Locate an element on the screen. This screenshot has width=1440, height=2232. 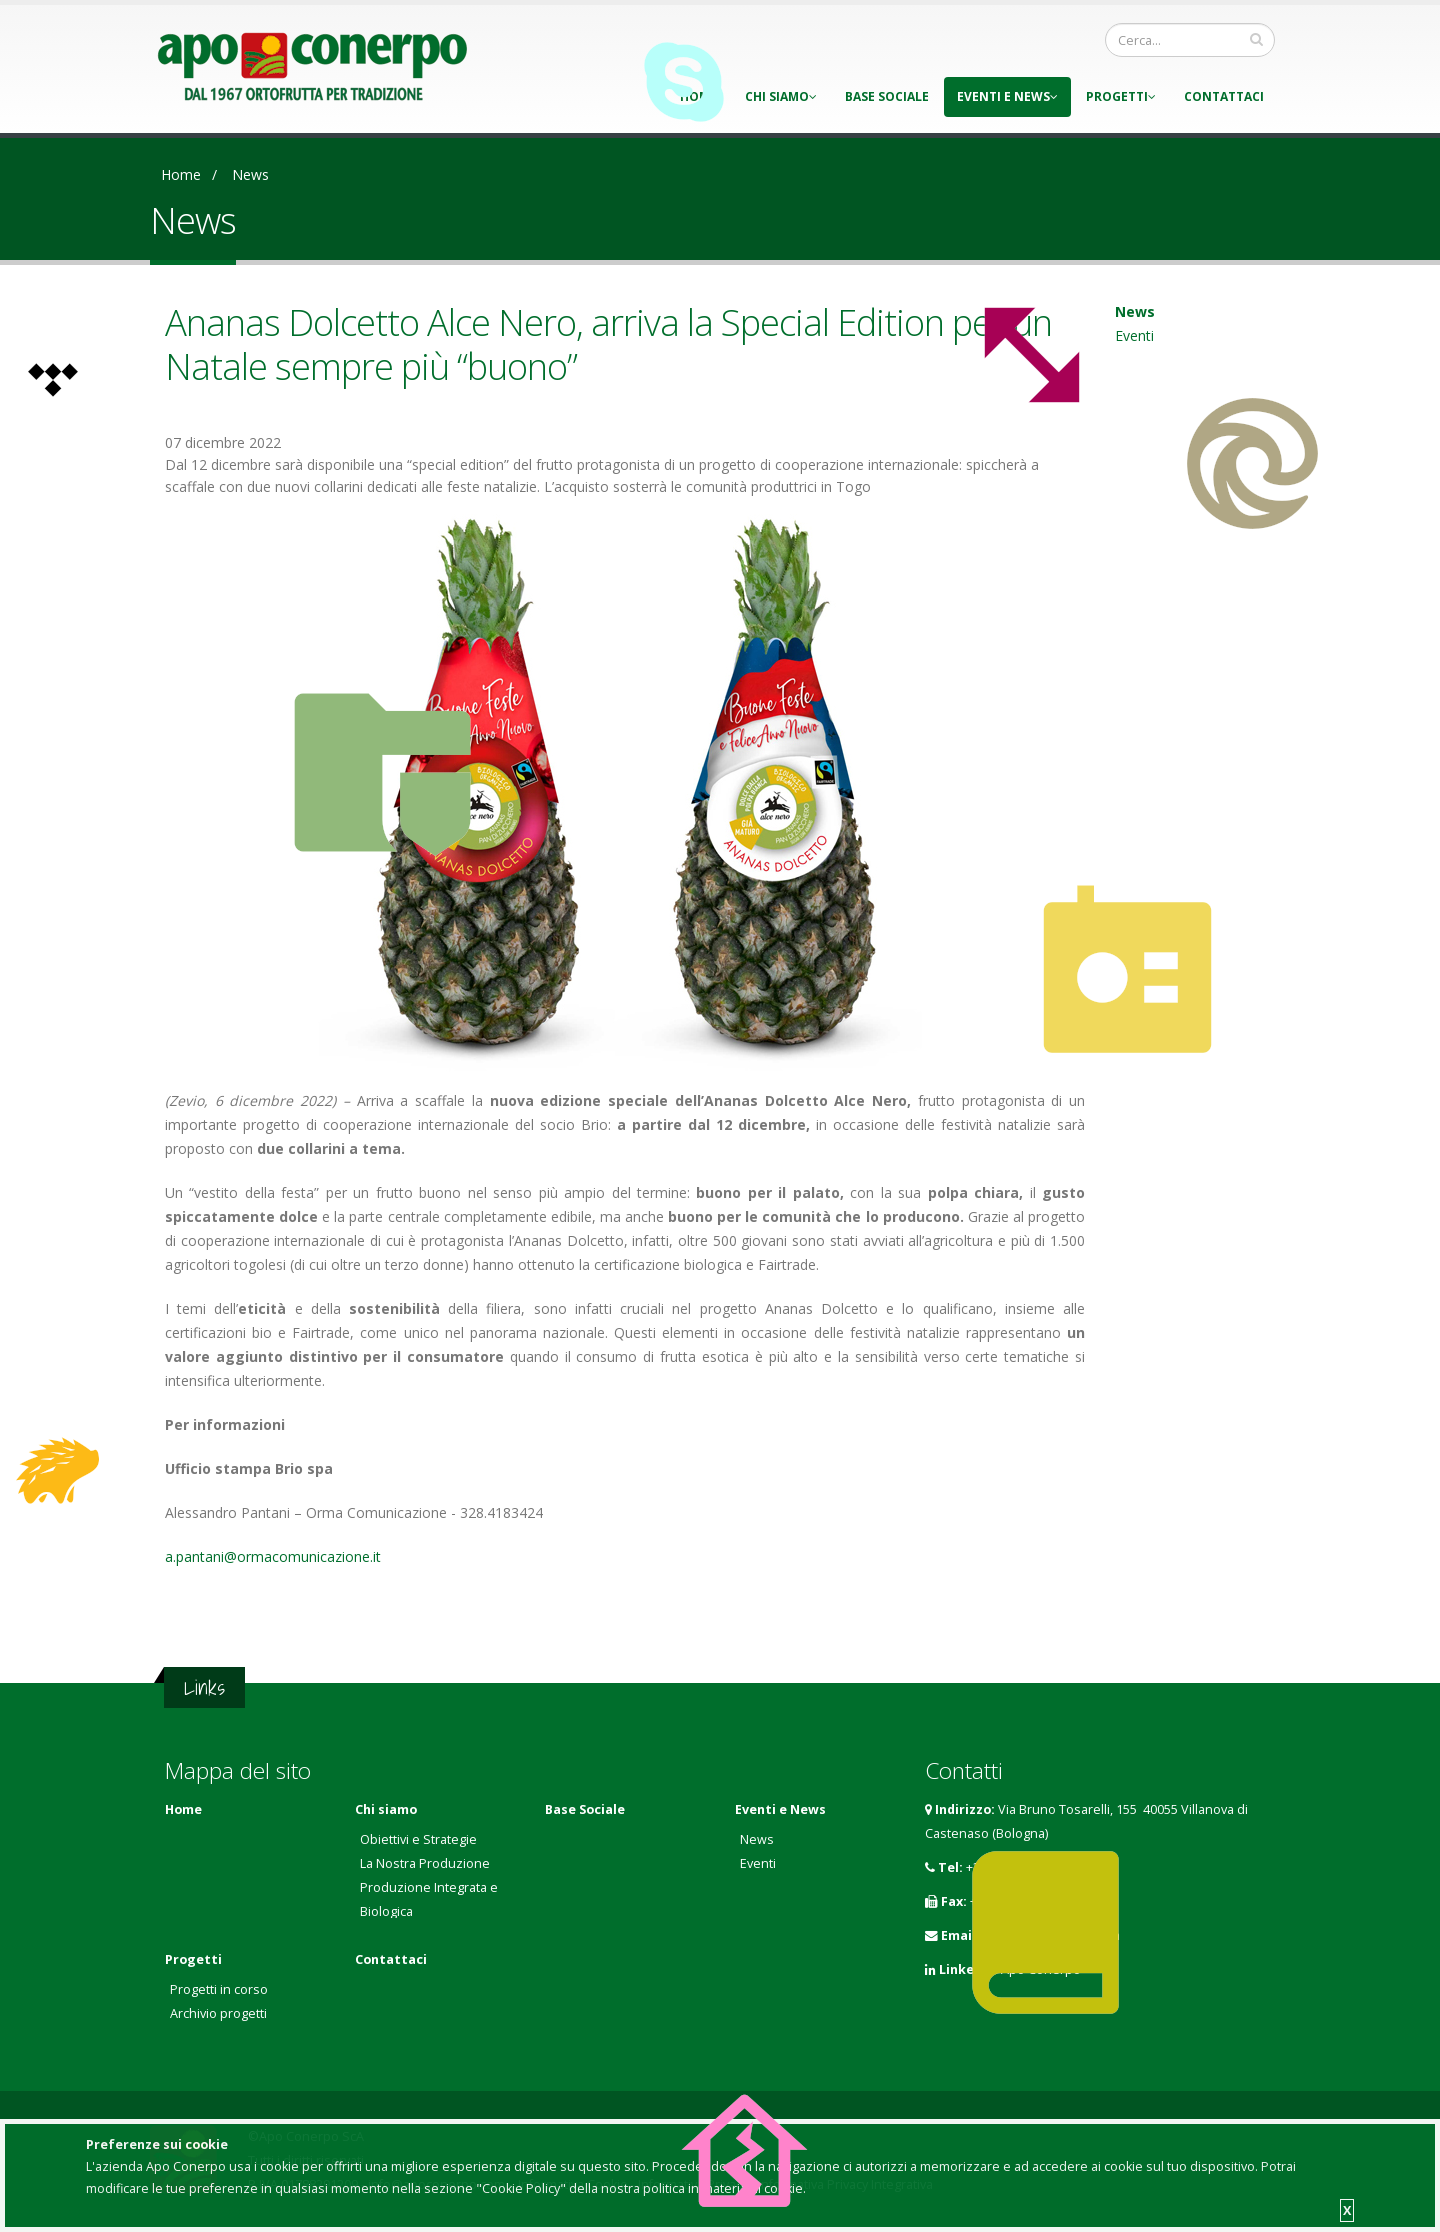
expand content diagonally is located at coordinates (1032, 355).